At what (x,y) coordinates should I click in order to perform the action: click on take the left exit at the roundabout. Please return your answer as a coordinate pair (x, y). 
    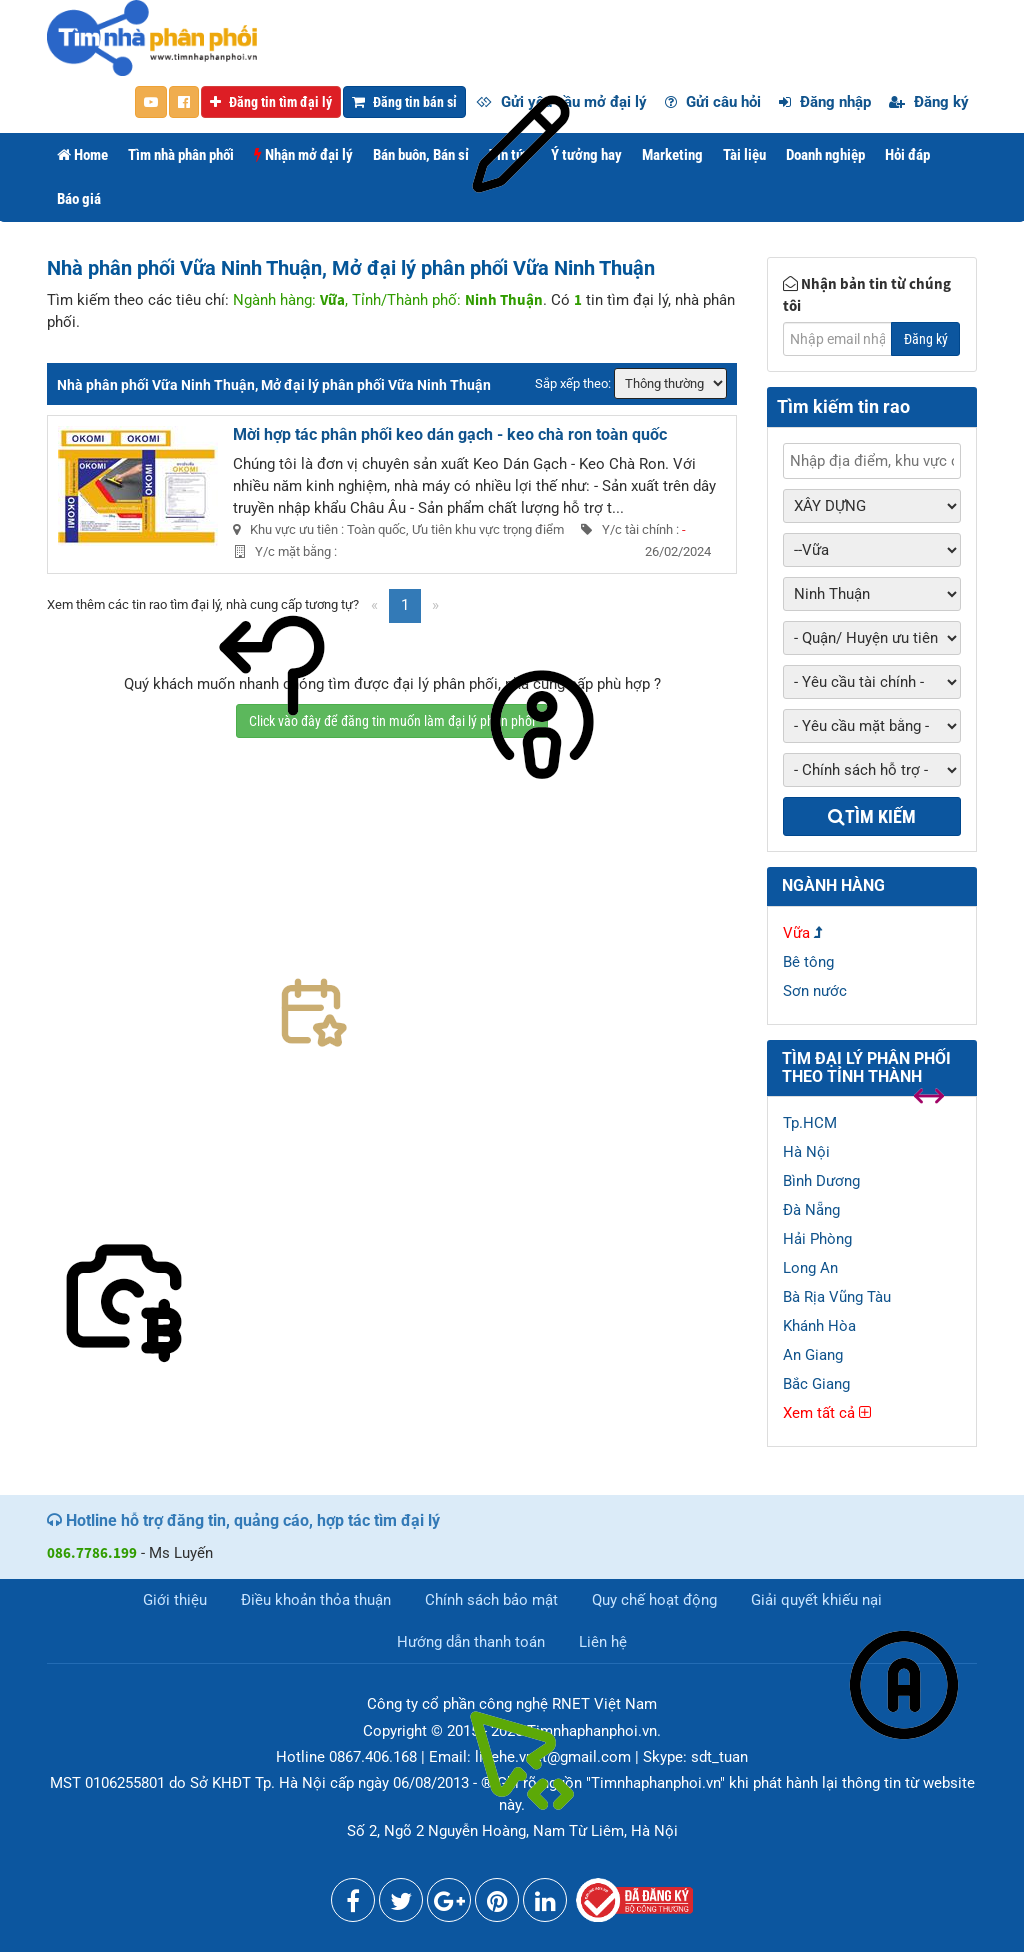
    Looking at the image, I should click on (272, 663).